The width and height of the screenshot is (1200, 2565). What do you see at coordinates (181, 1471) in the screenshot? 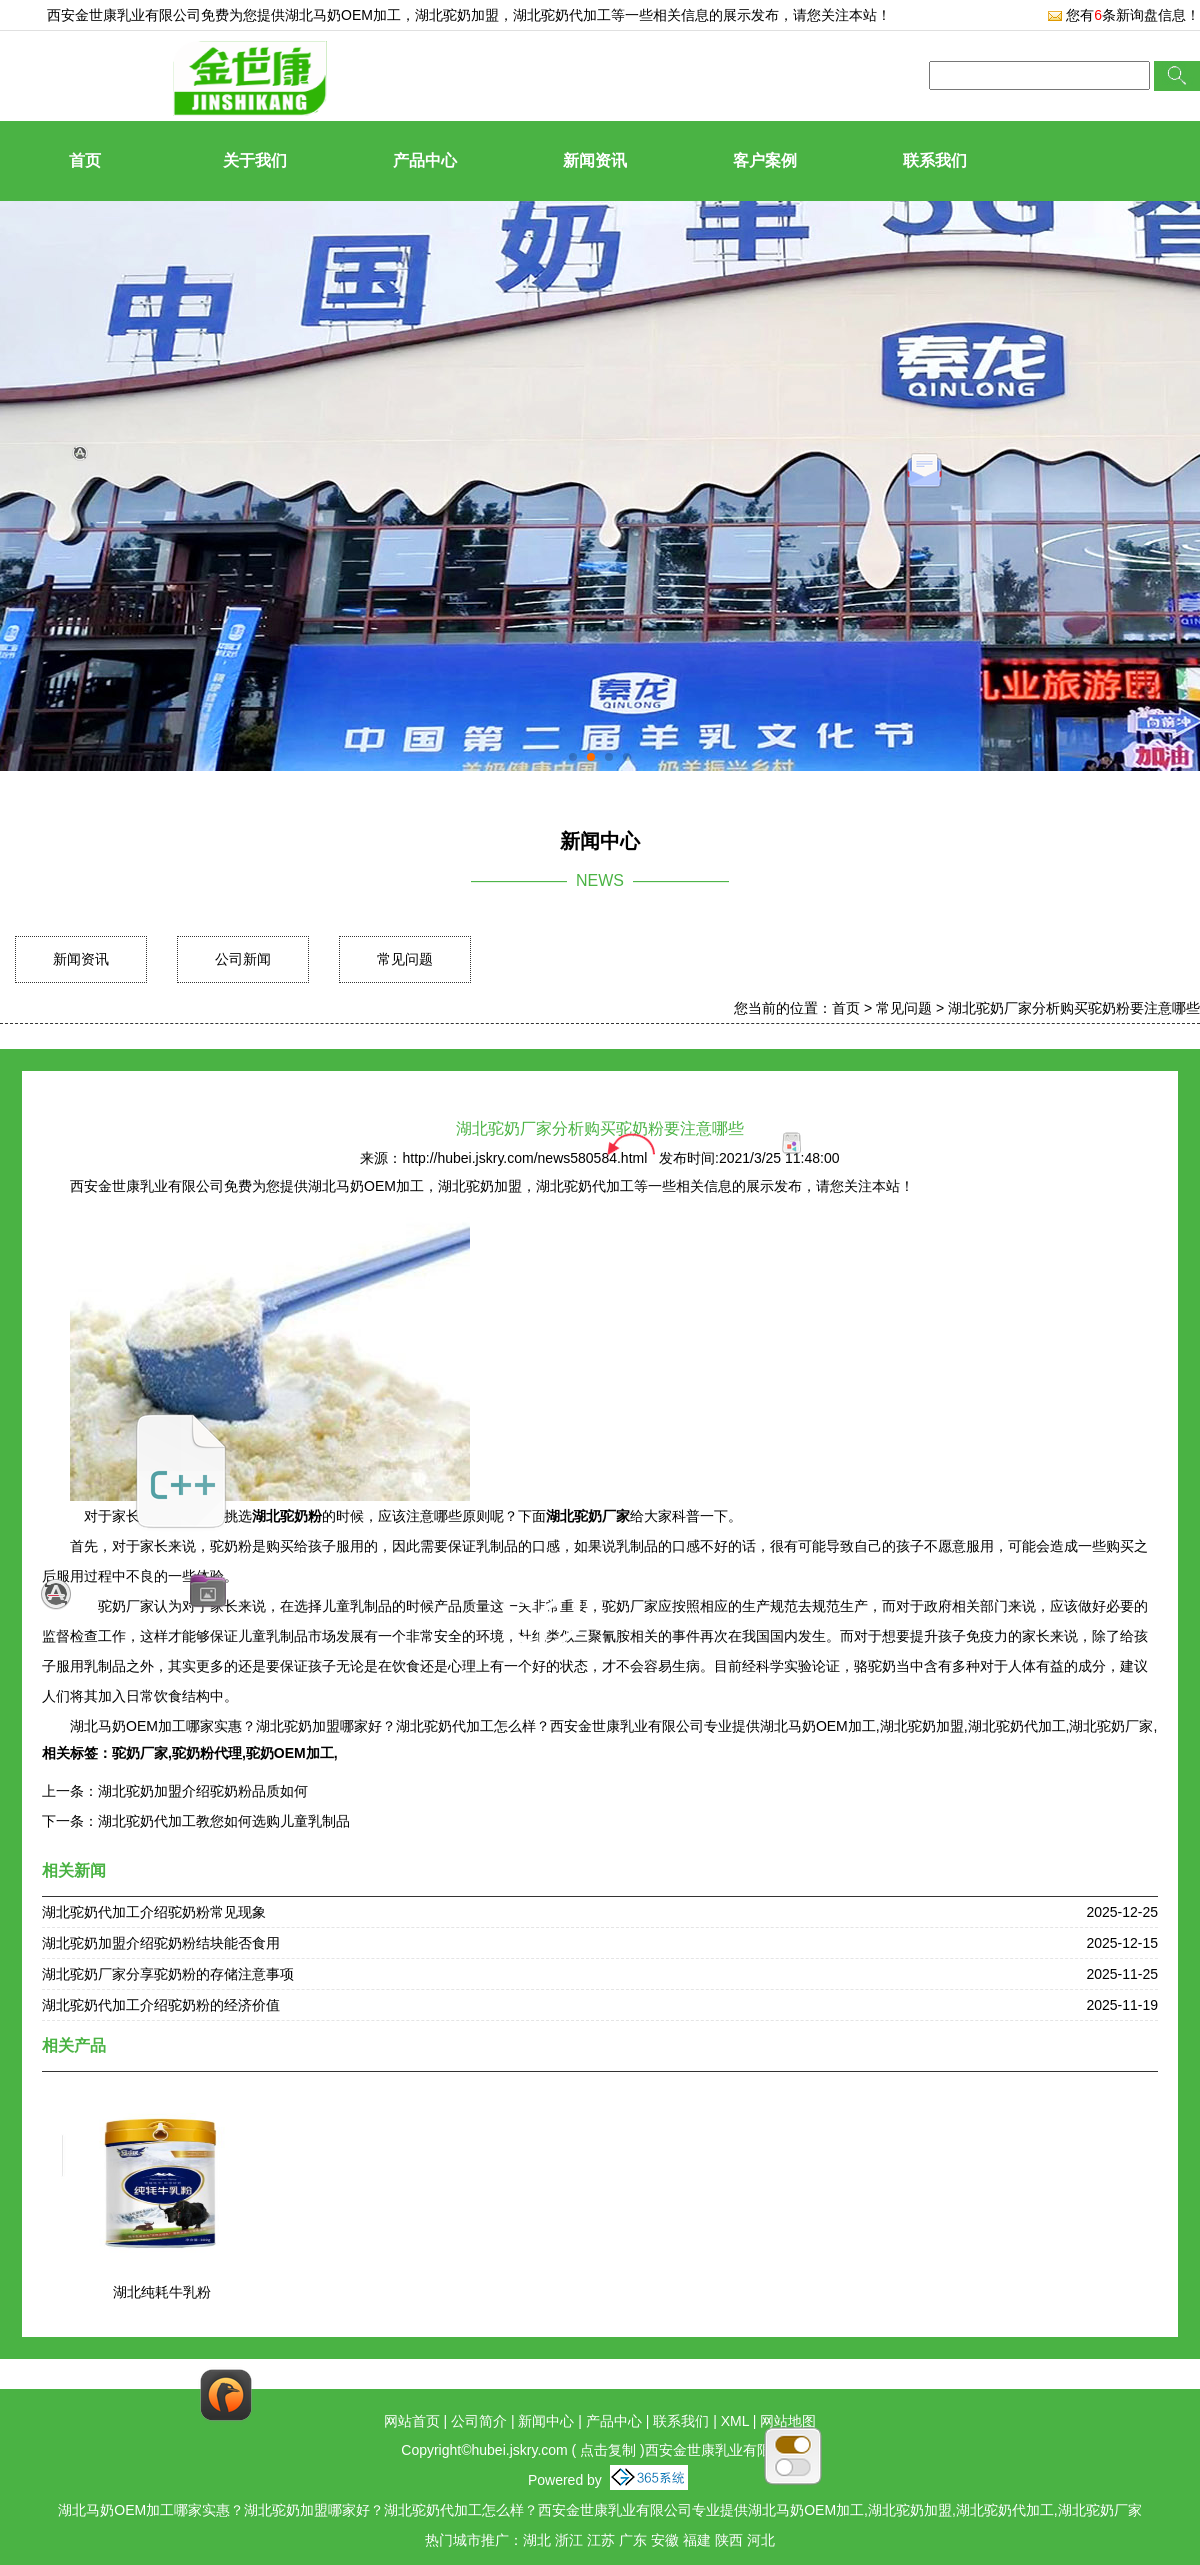
I see `a C++ source code file` at bounding box center [181, 1471].